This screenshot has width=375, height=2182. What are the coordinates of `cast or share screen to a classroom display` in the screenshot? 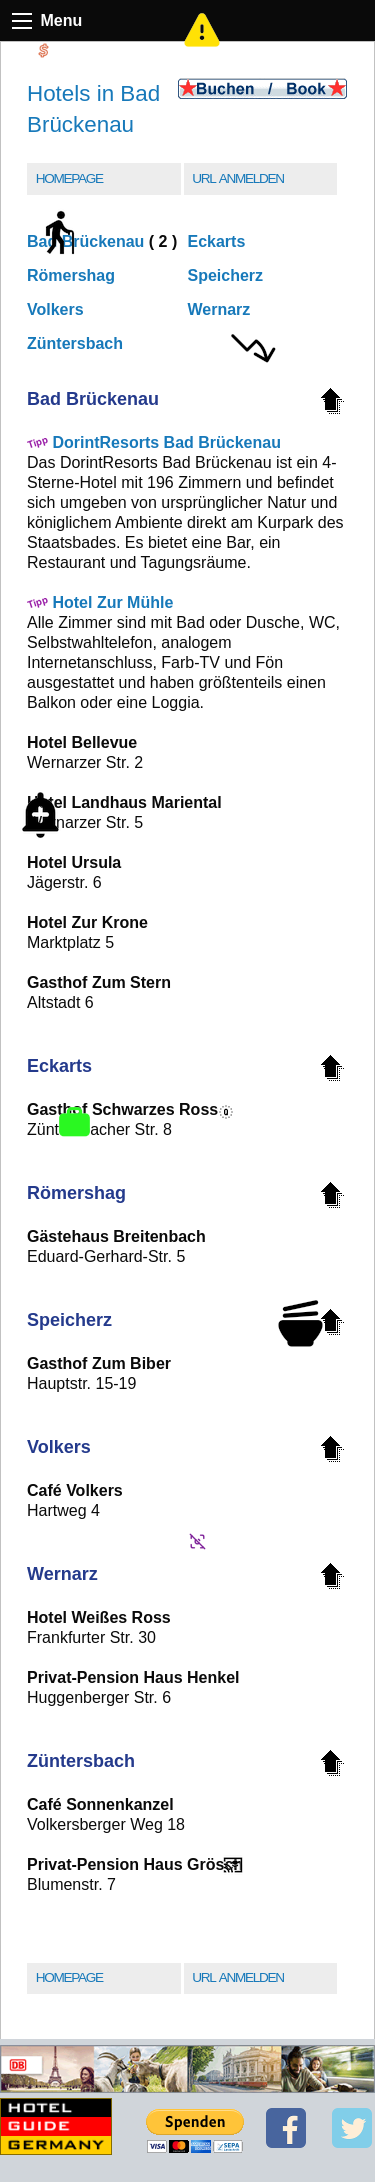 It's located at (233, 1865).